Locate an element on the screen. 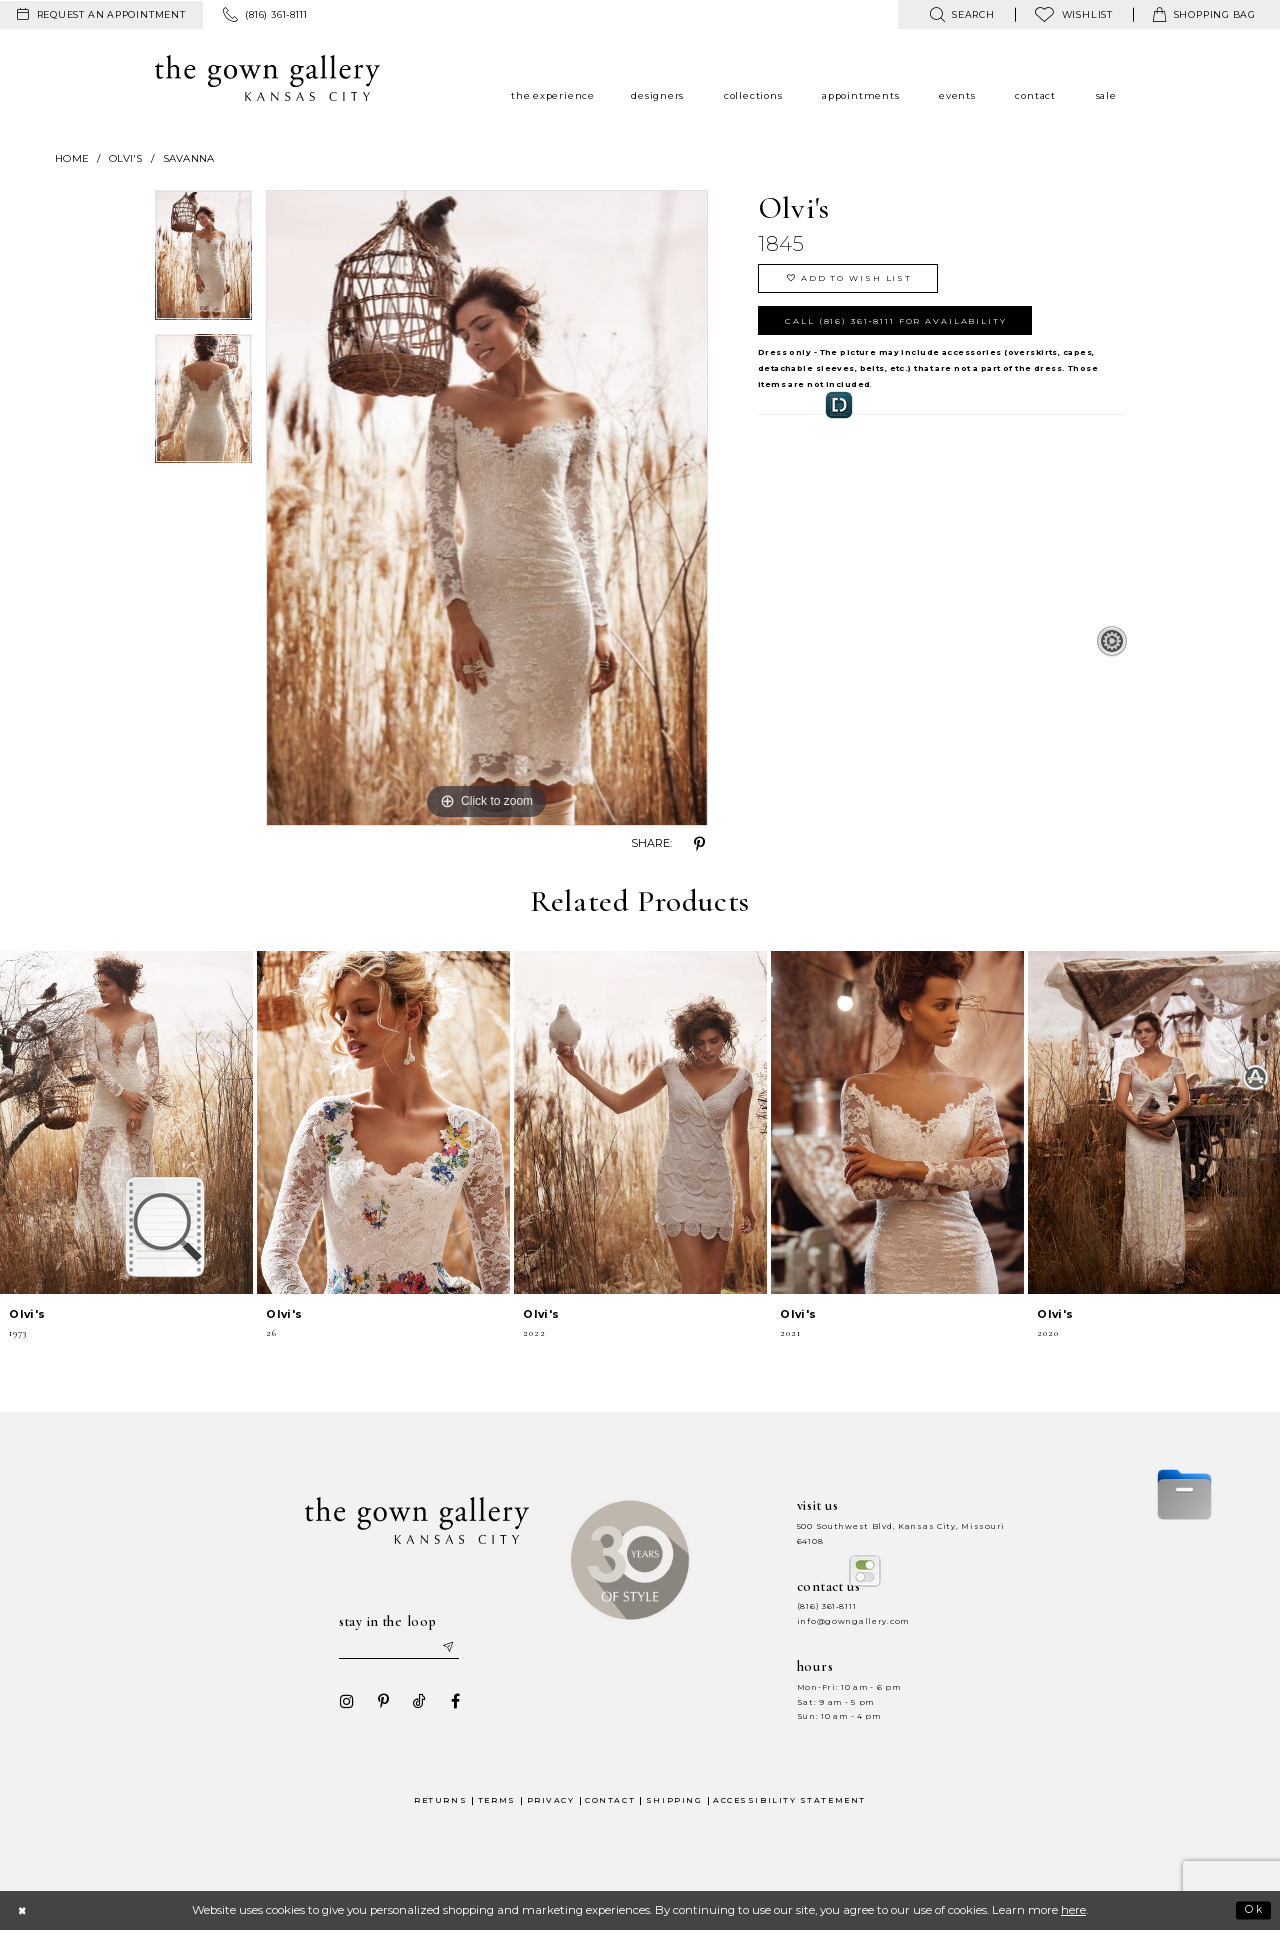  open system log viewer is located at coordinates (165, 1227).